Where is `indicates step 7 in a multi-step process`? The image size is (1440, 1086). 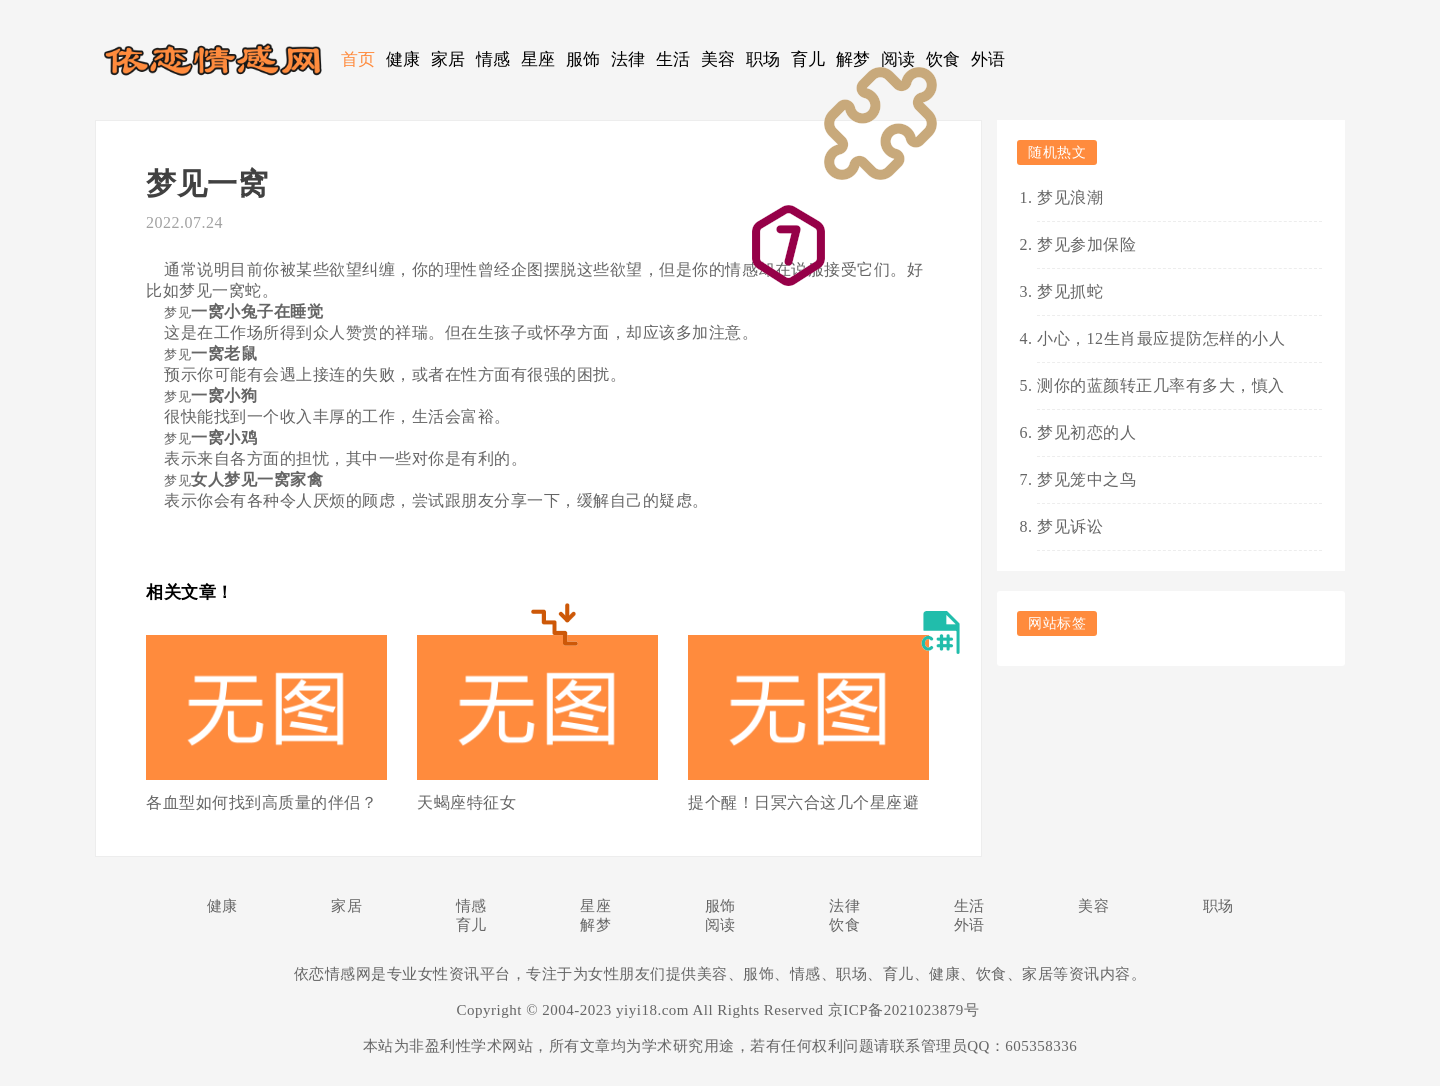
indicates step 7 in a multi-step process is located at coordinates (788, 245).